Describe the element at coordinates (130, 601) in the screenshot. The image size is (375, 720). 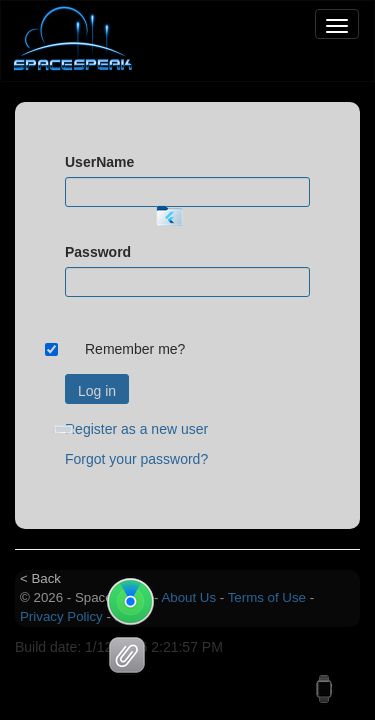
I see `open find my app to locate devices` at that location.